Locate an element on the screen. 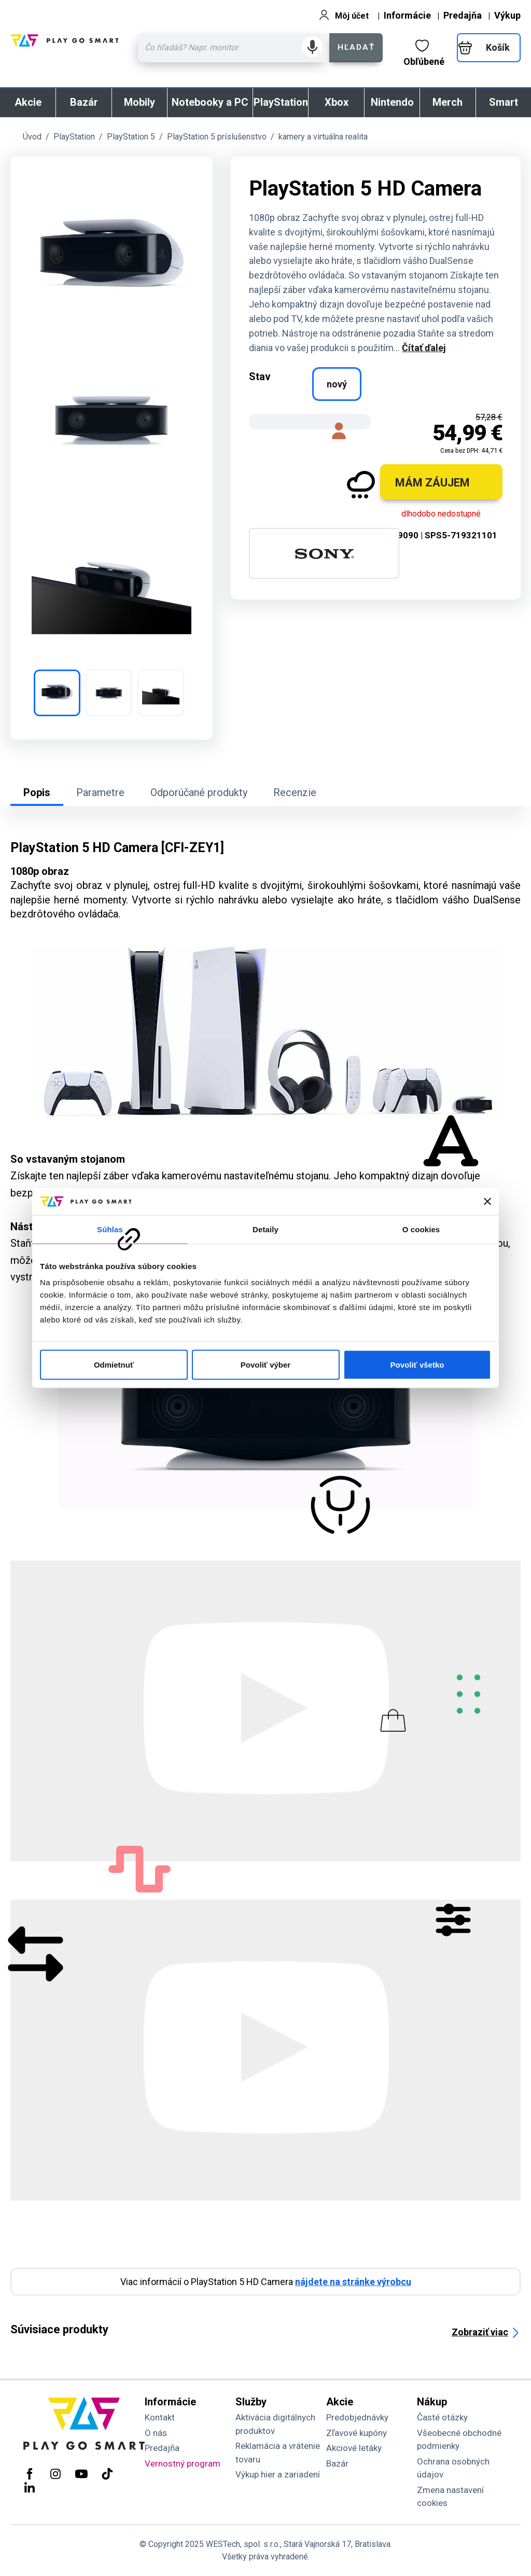  adjust settings or preferences is located at coordinates (453, 1920).